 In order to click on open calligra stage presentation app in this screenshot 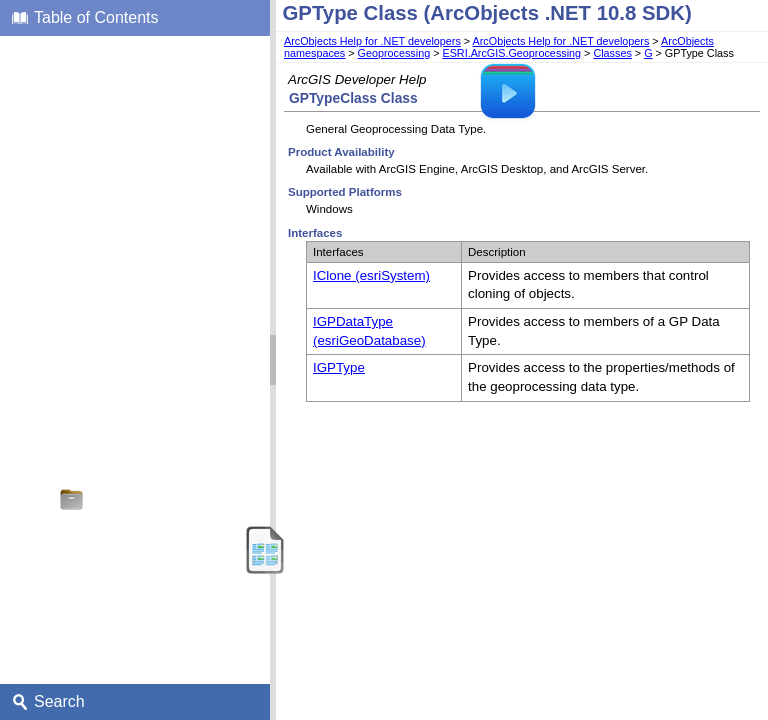, I will do `click(508, 91)`.